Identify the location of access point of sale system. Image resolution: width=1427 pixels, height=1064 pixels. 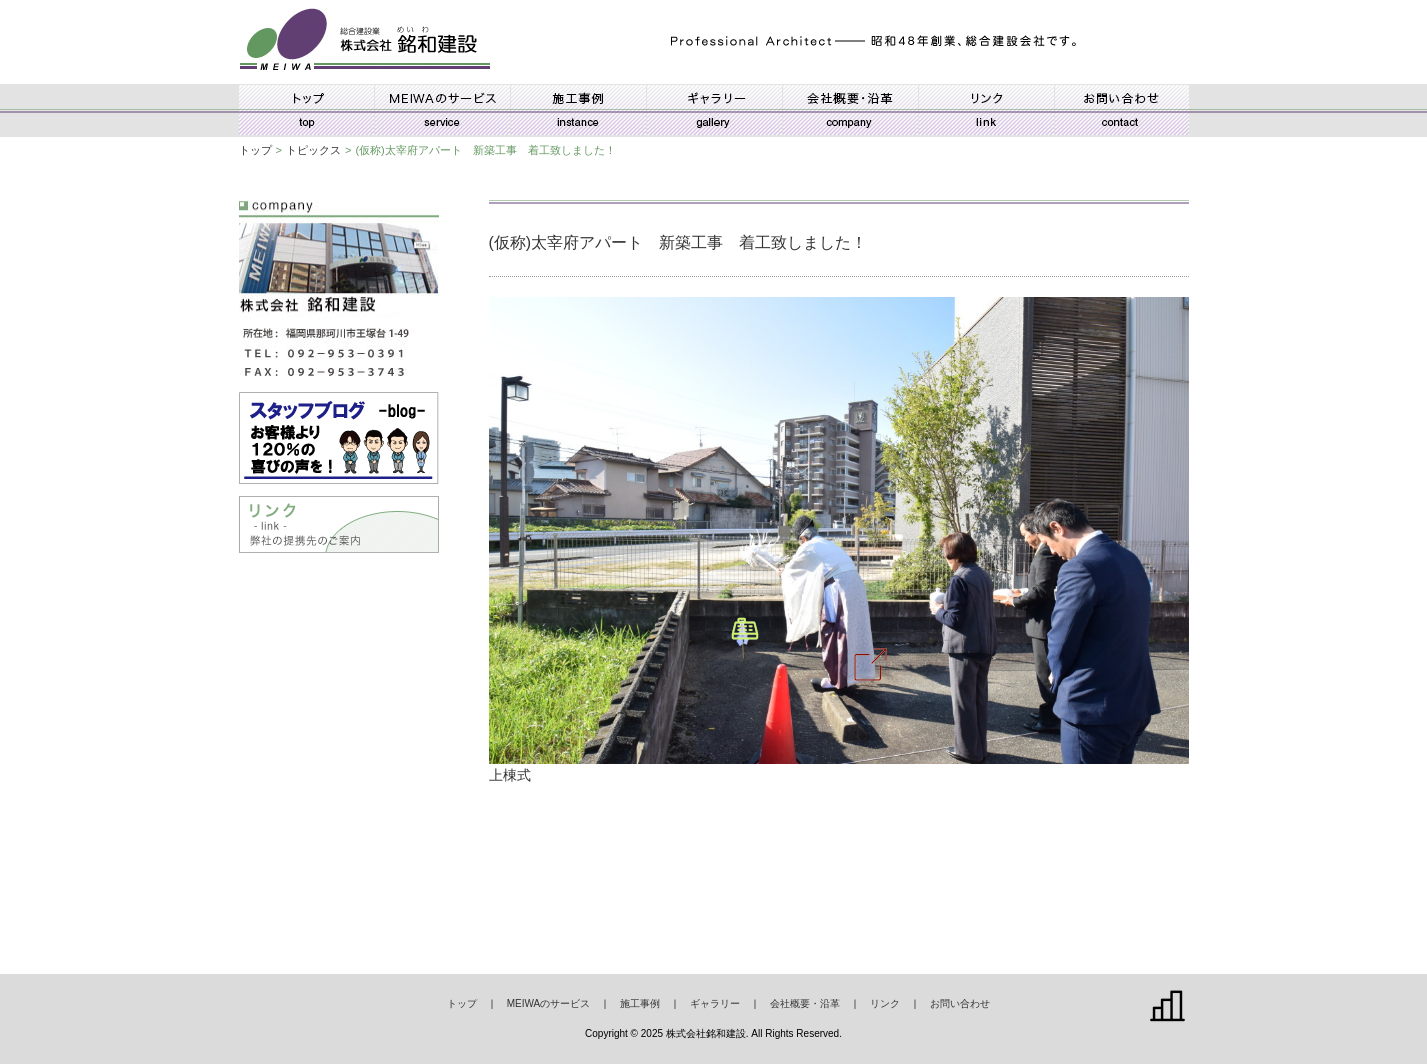
(745, 630).